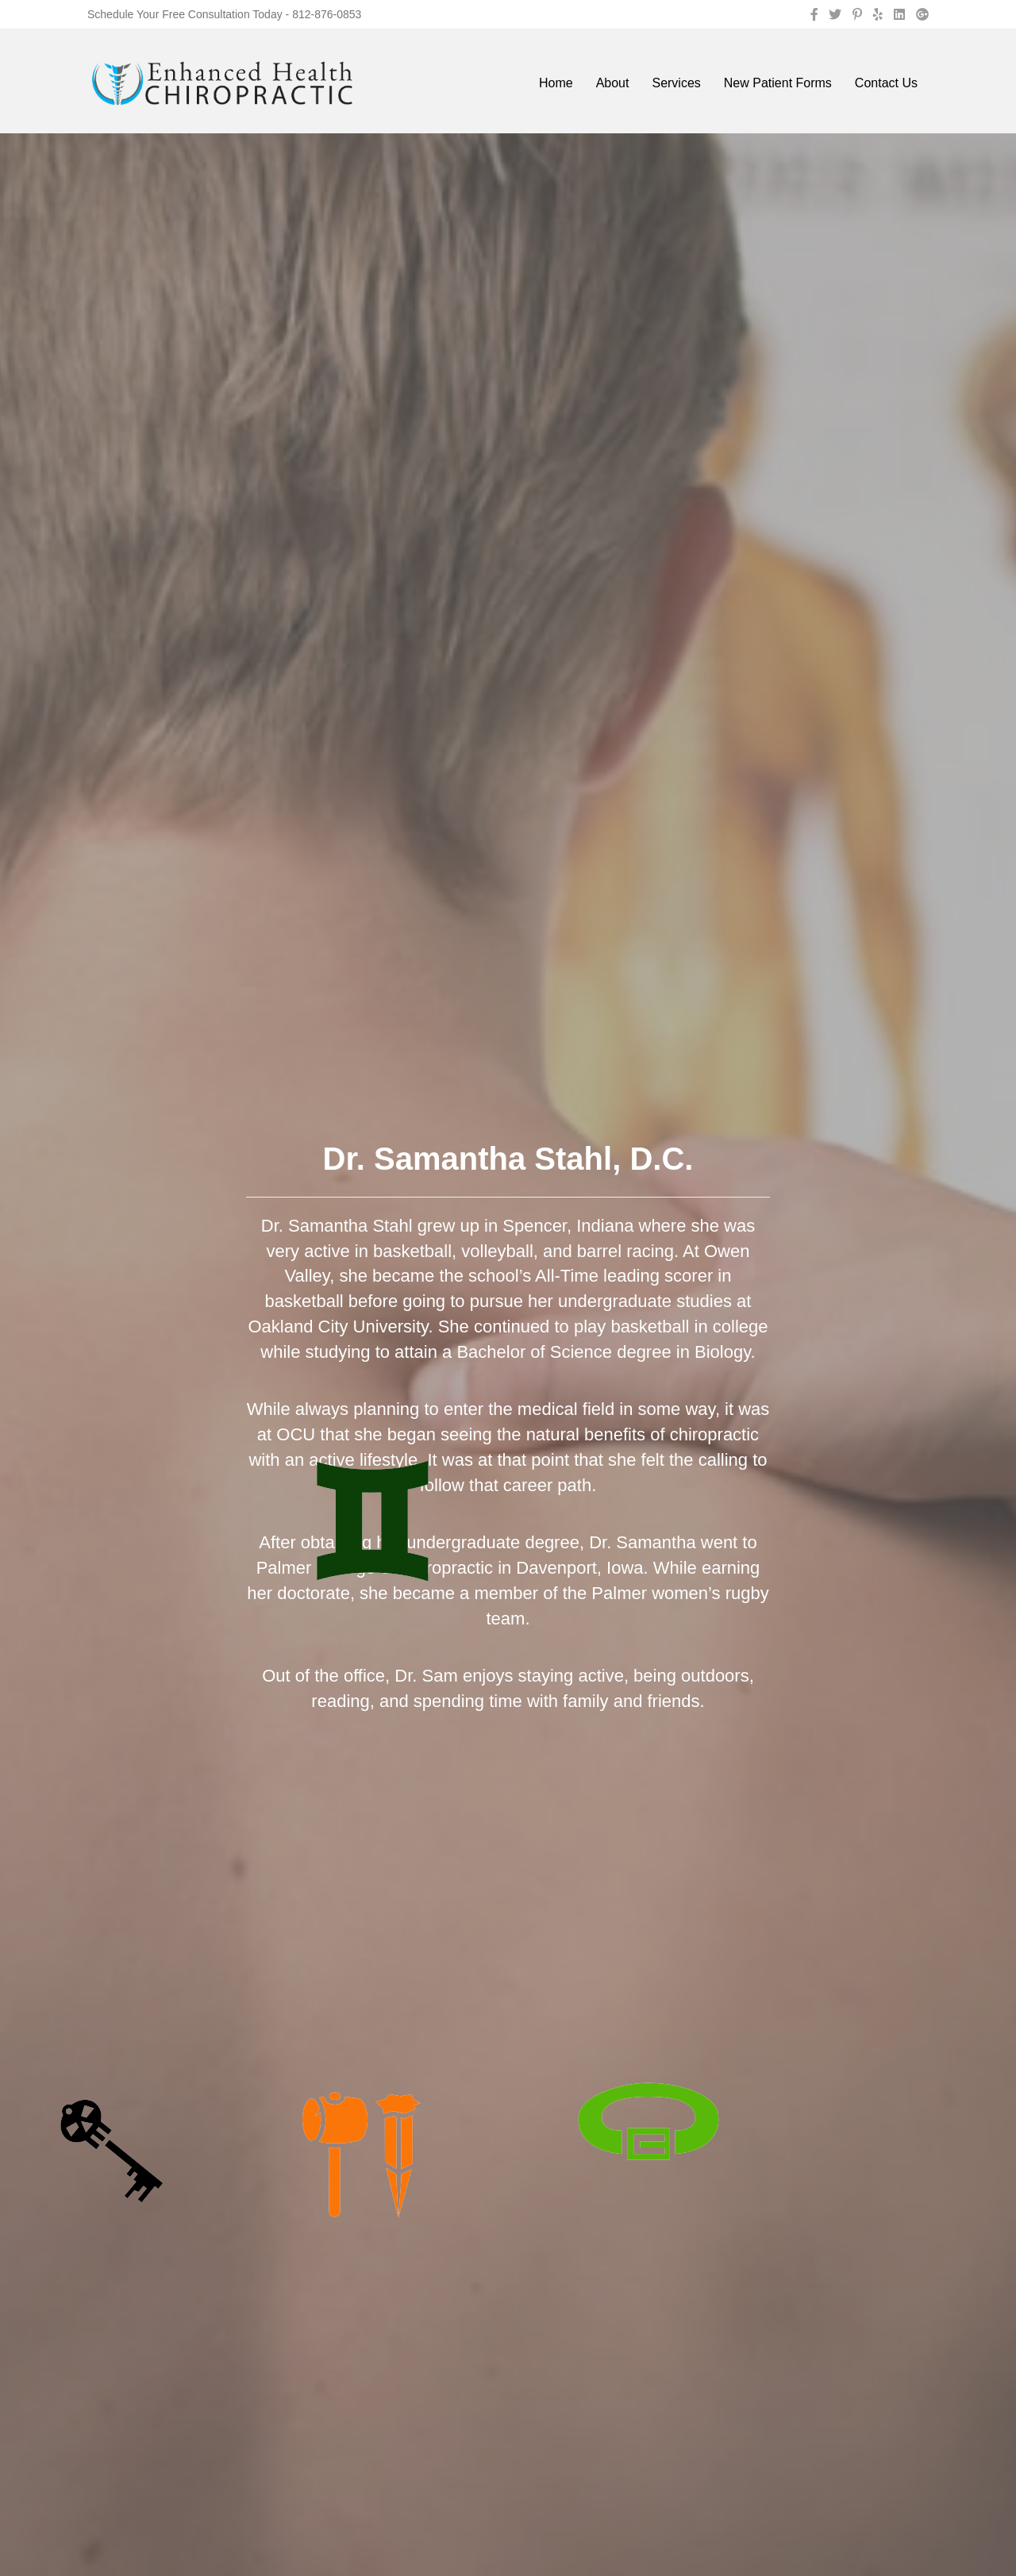  I want to click on equip or manage belt accessory, so click(648, 2121).